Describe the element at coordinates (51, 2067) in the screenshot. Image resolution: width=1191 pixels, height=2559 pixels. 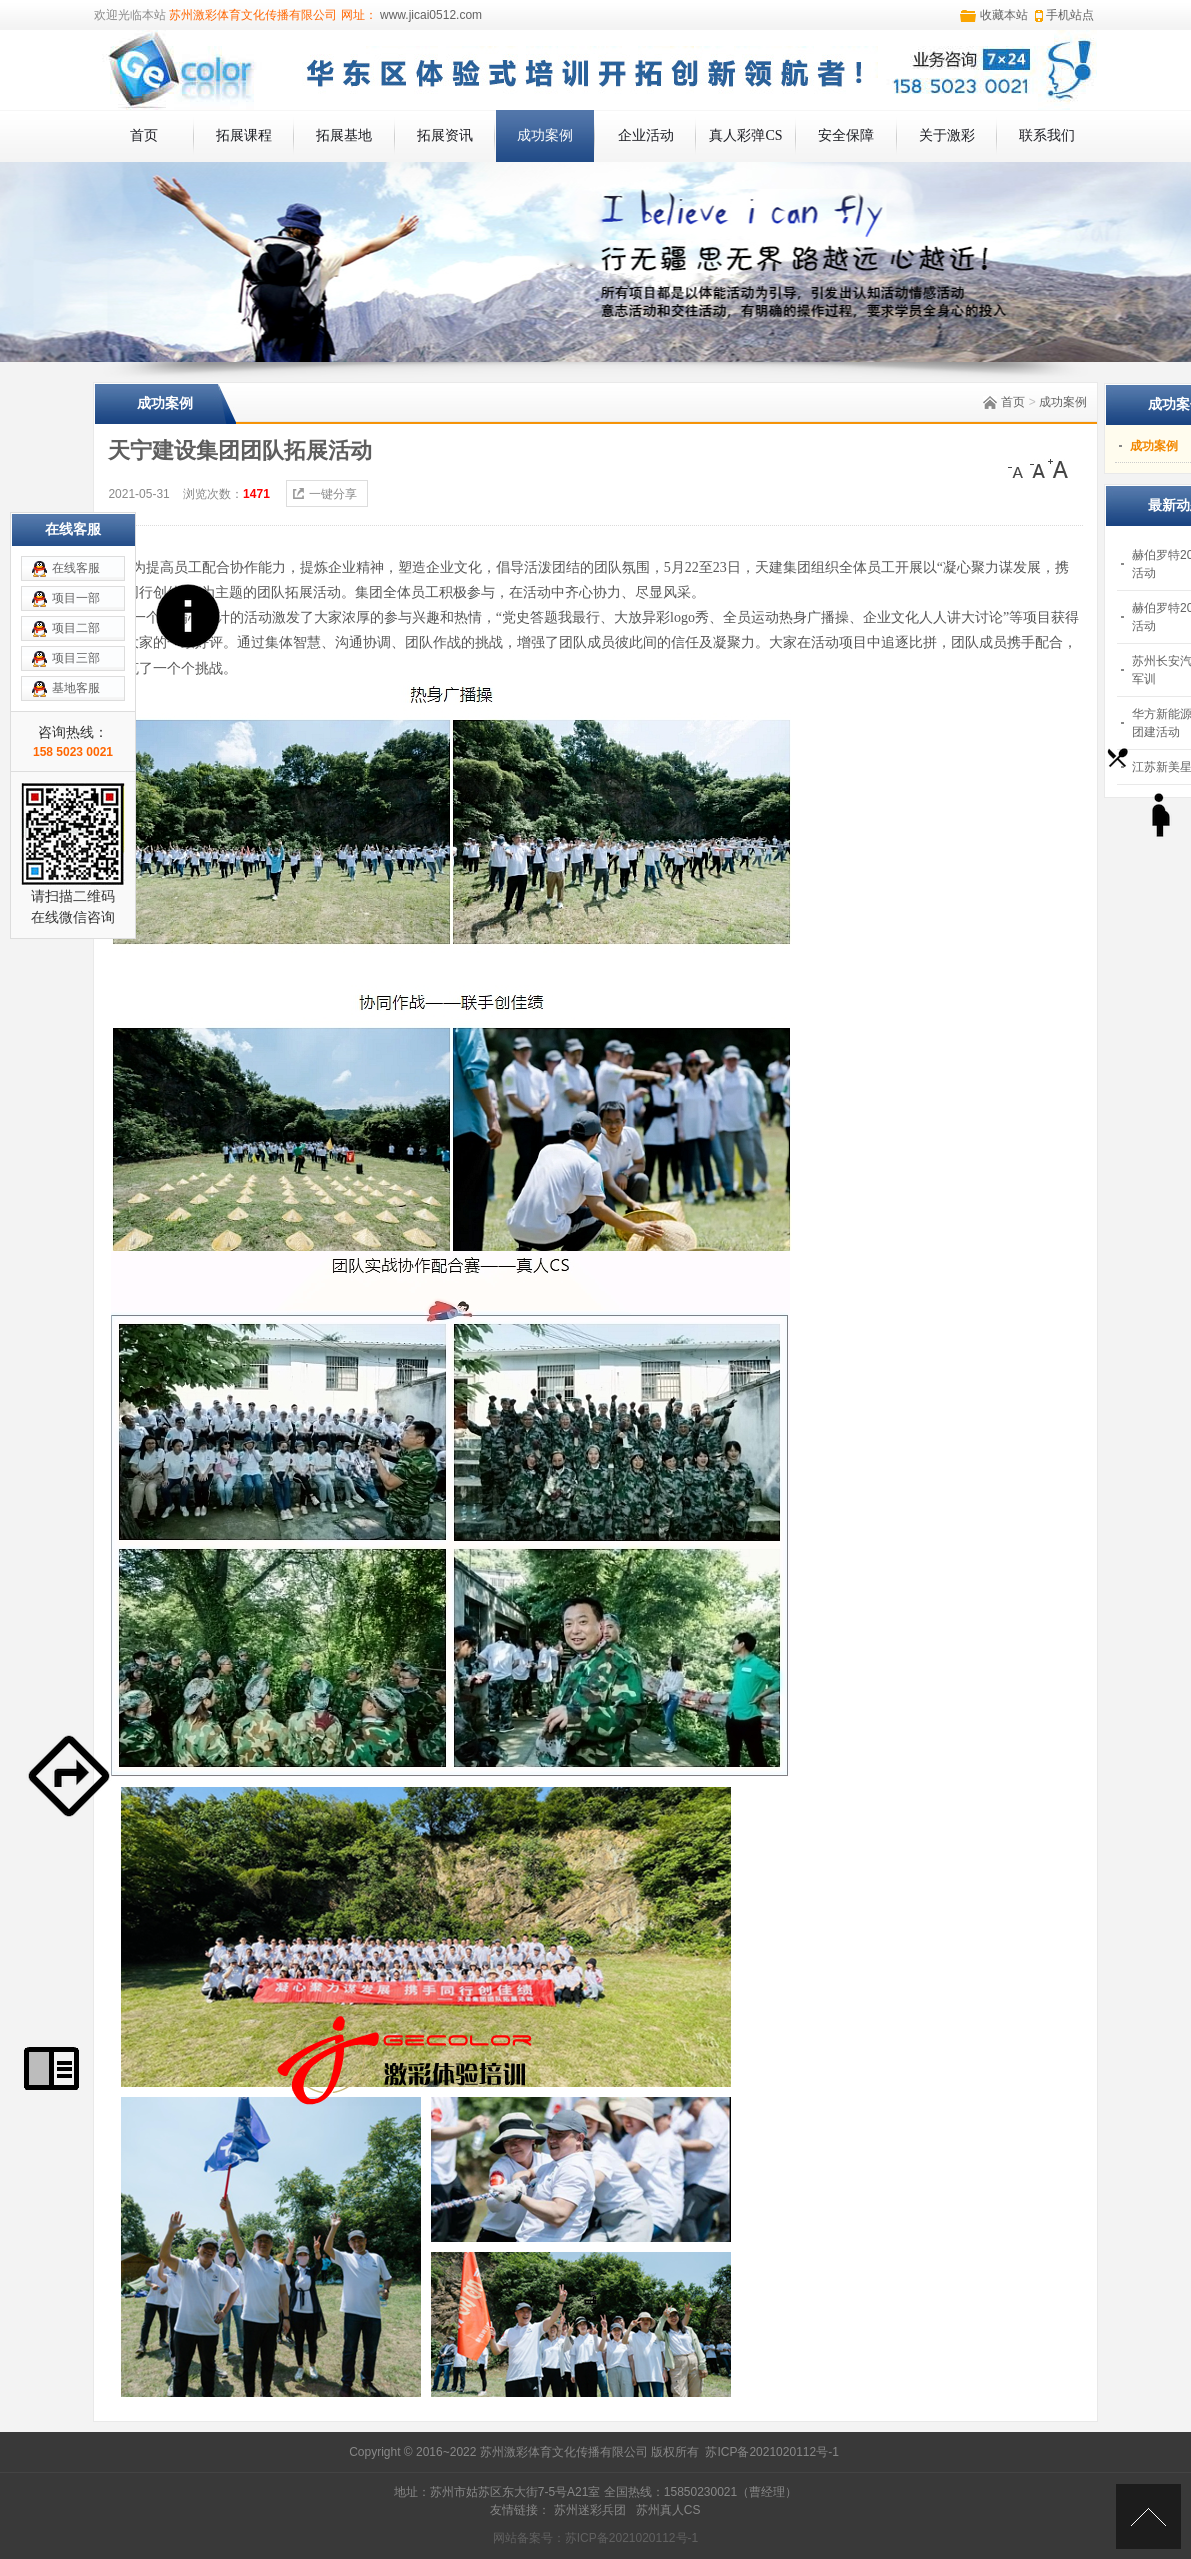
I see `switch to reader mode for distraction-free reading` at that location.